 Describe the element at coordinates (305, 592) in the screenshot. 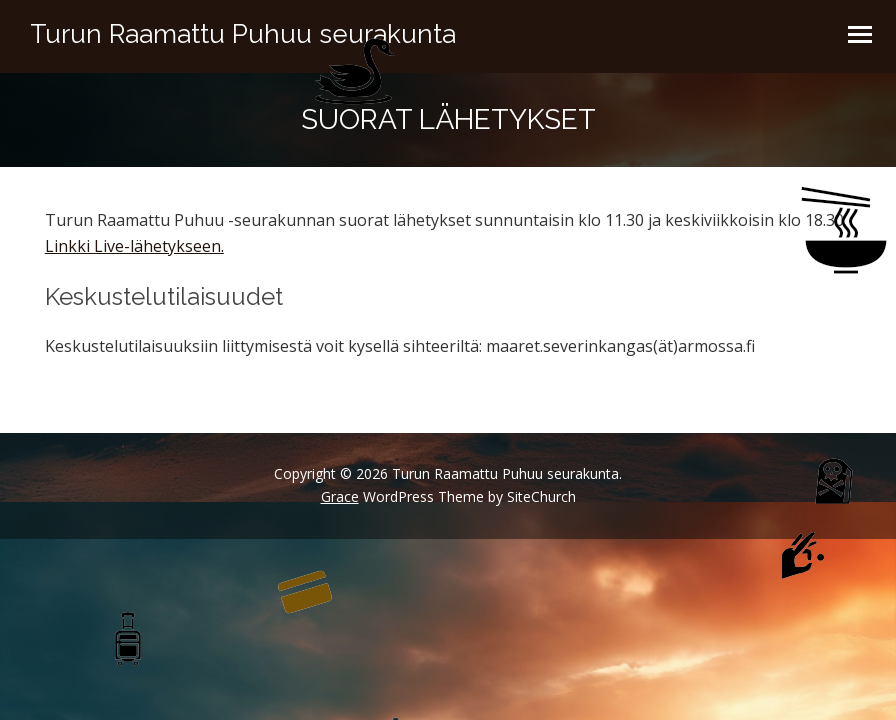

I see `swipe or tap your card to pay` at that location.